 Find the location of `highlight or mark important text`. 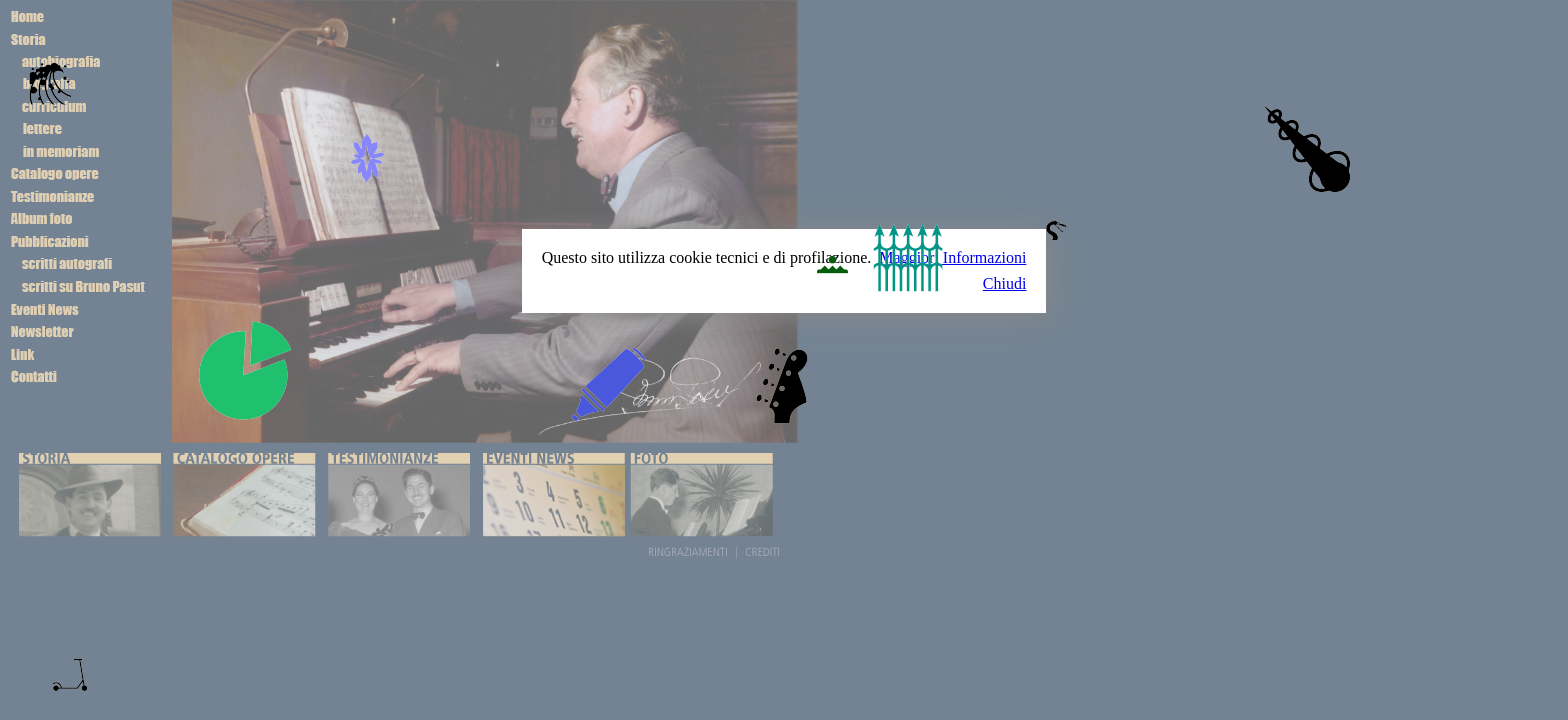

highlight or mark important text is located at coordinates (608, 384).